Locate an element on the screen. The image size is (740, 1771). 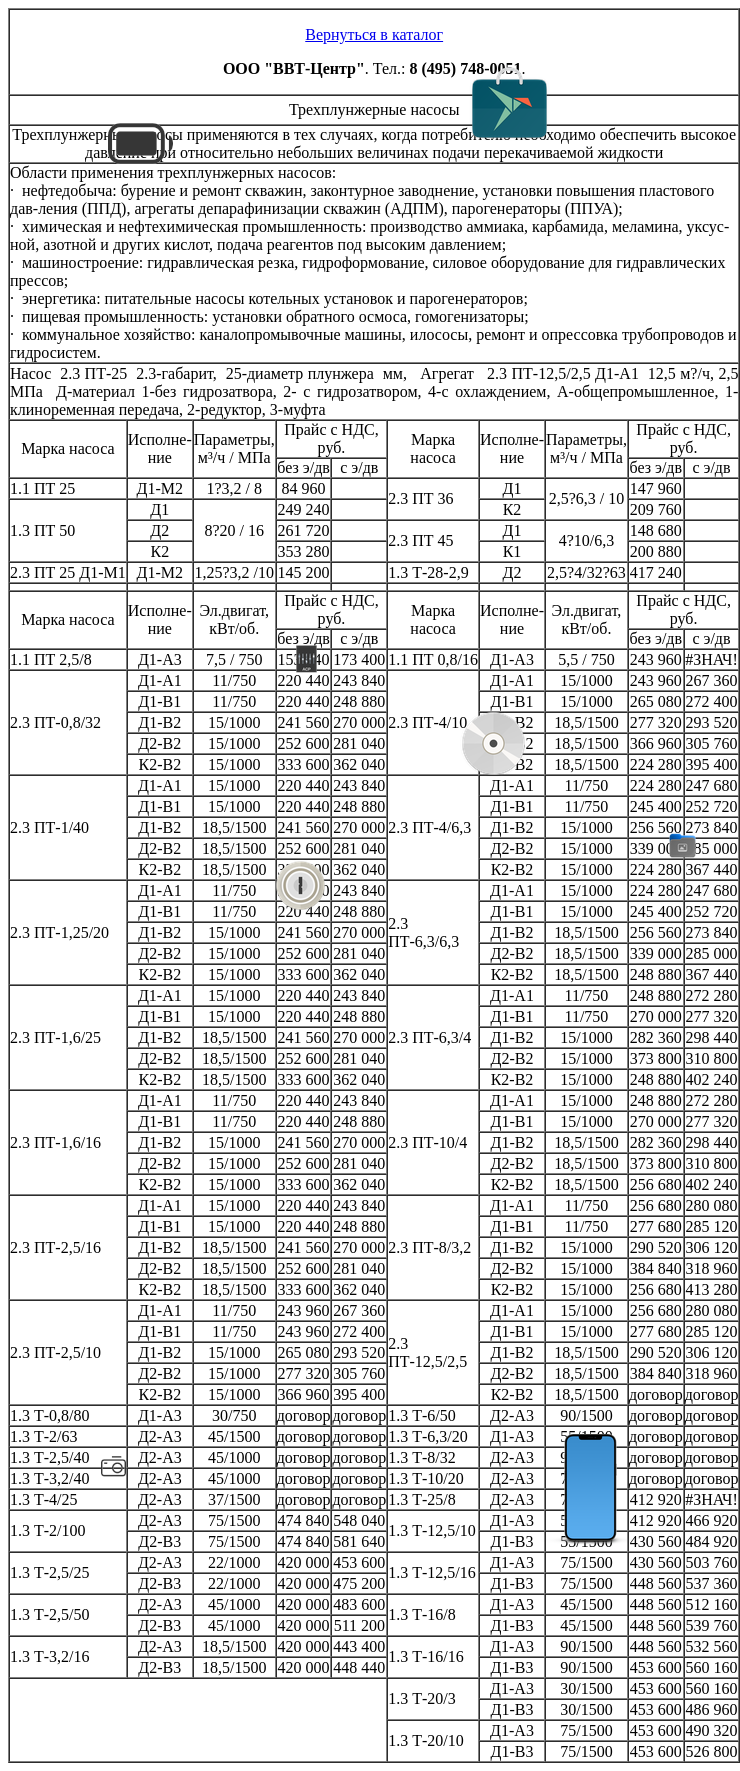
open the pictures folder is located at coordinates (682, 845).